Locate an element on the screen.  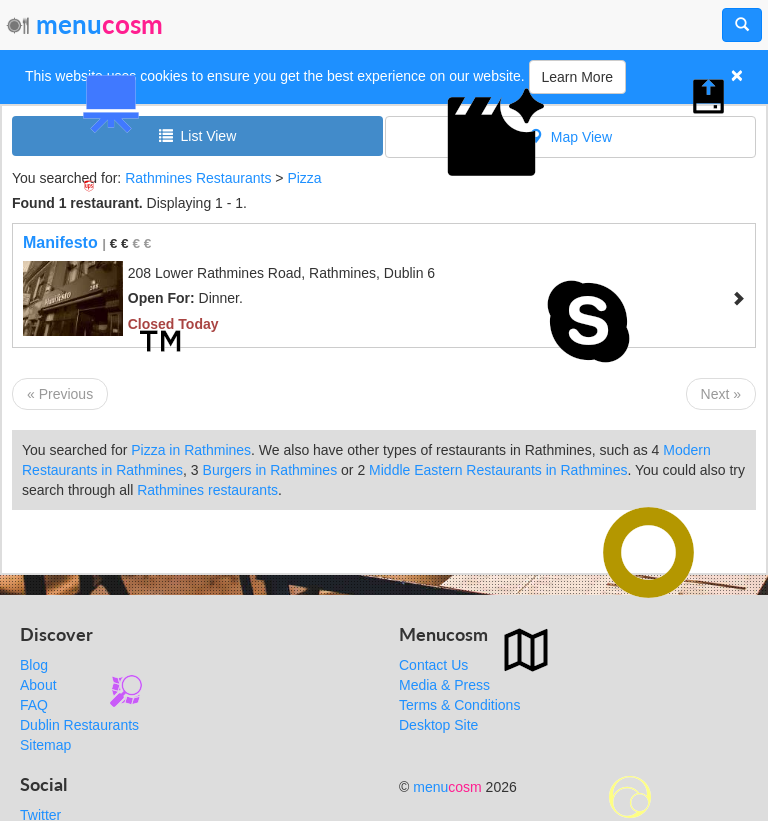
open OpenStreetMap application is located at coordinates (126, 691).